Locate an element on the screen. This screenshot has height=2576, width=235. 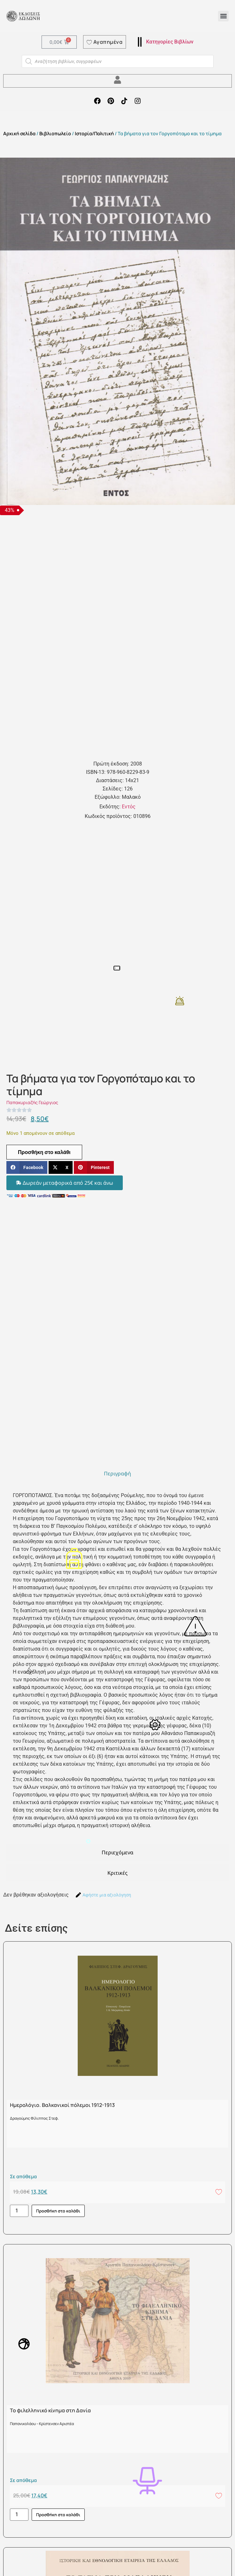
access workspace or office settings is located at coordinates (147, 2481).